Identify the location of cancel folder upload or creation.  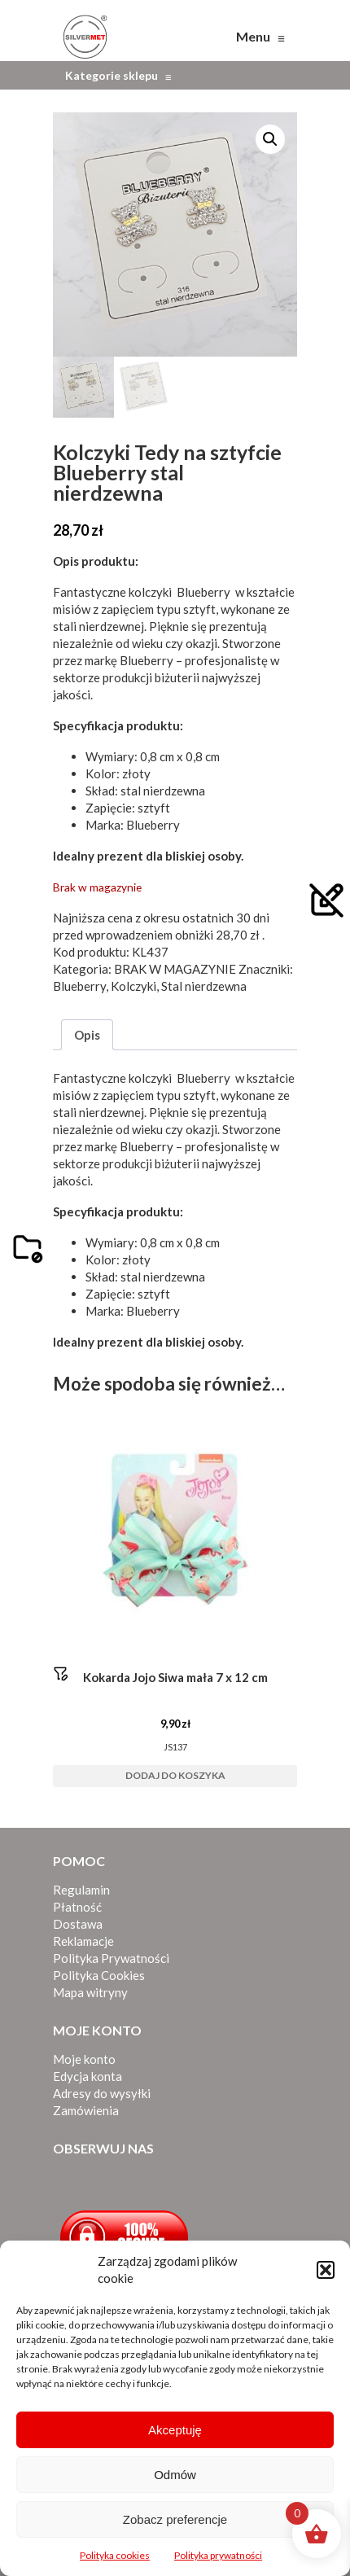
(27, 1247).